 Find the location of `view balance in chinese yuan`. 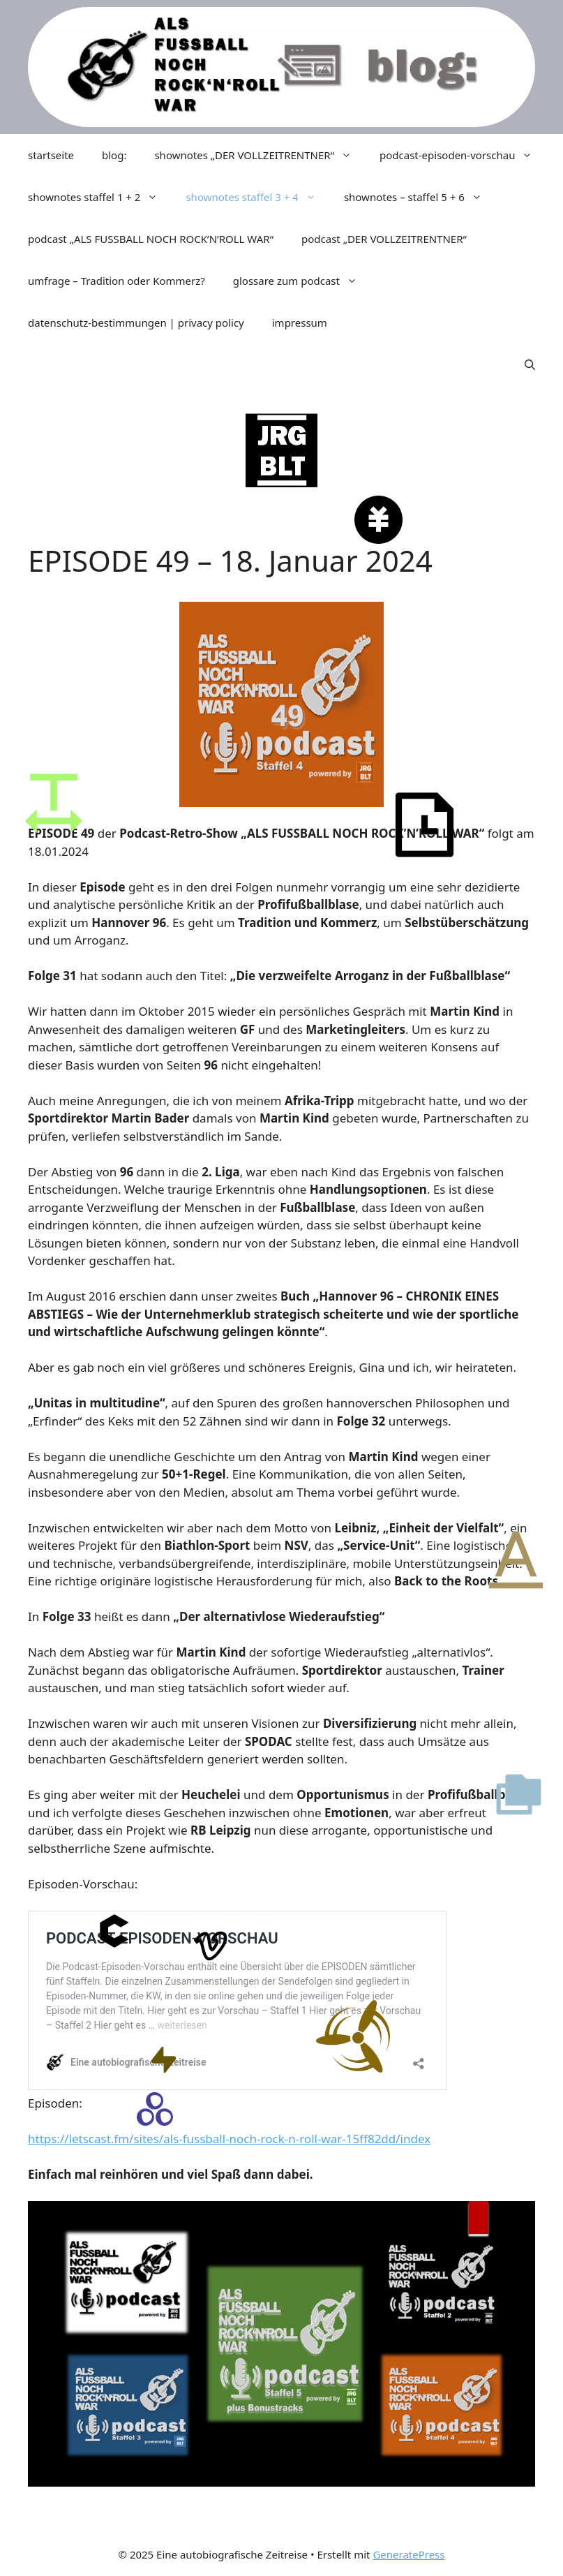

view balance in chinese yuan is located at coordinates (378, 519).